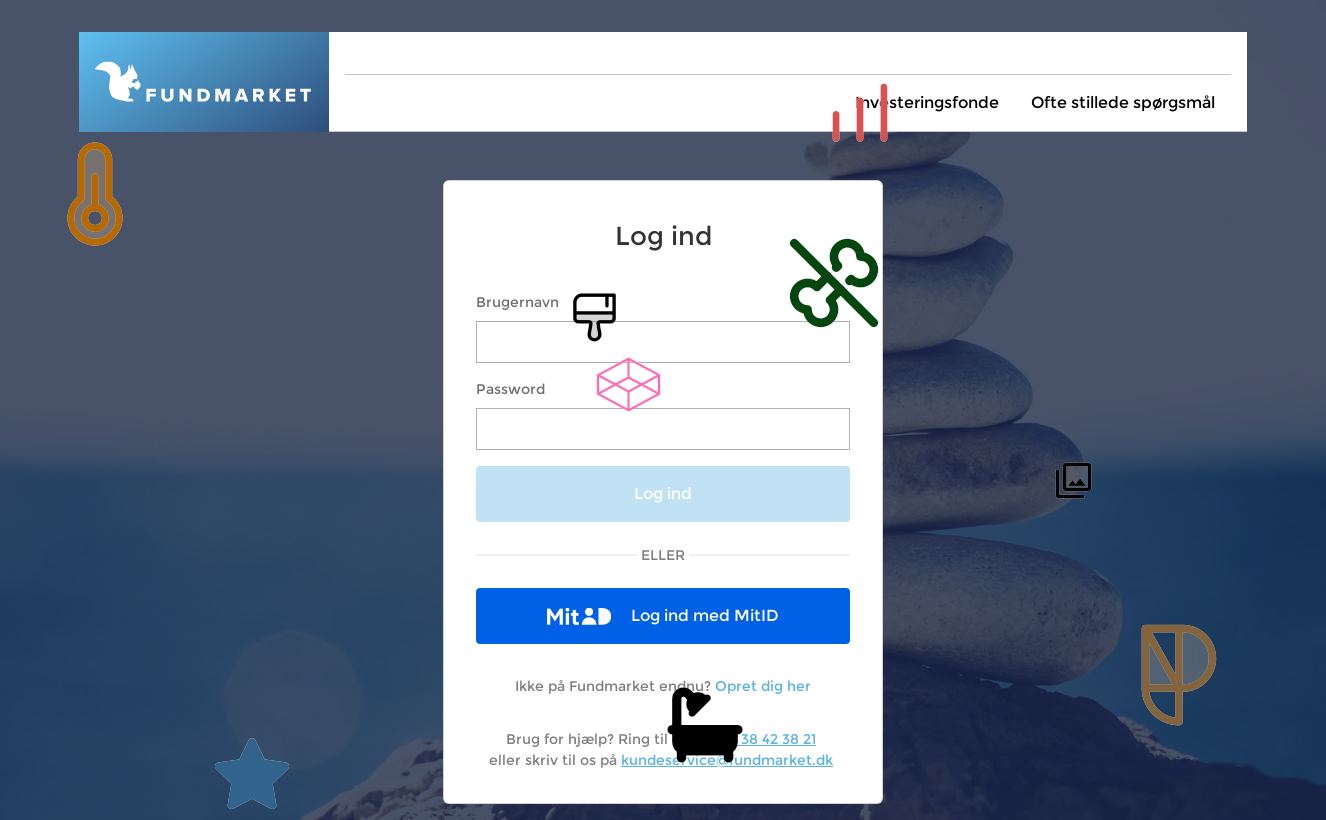 The image size is (1326, 820). I want to click on view bathroom amenities, so click(705, 725).